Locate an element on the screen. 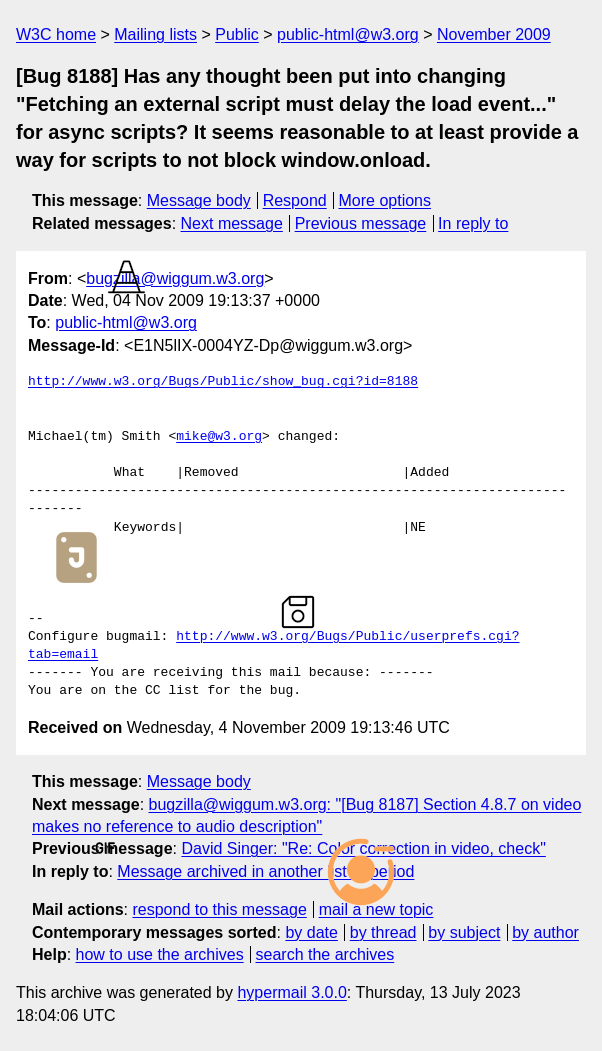 Image resolution: width=602 pixels, height=1051 pixels. remove a user from your contacts is located at coordinates (361, 872).